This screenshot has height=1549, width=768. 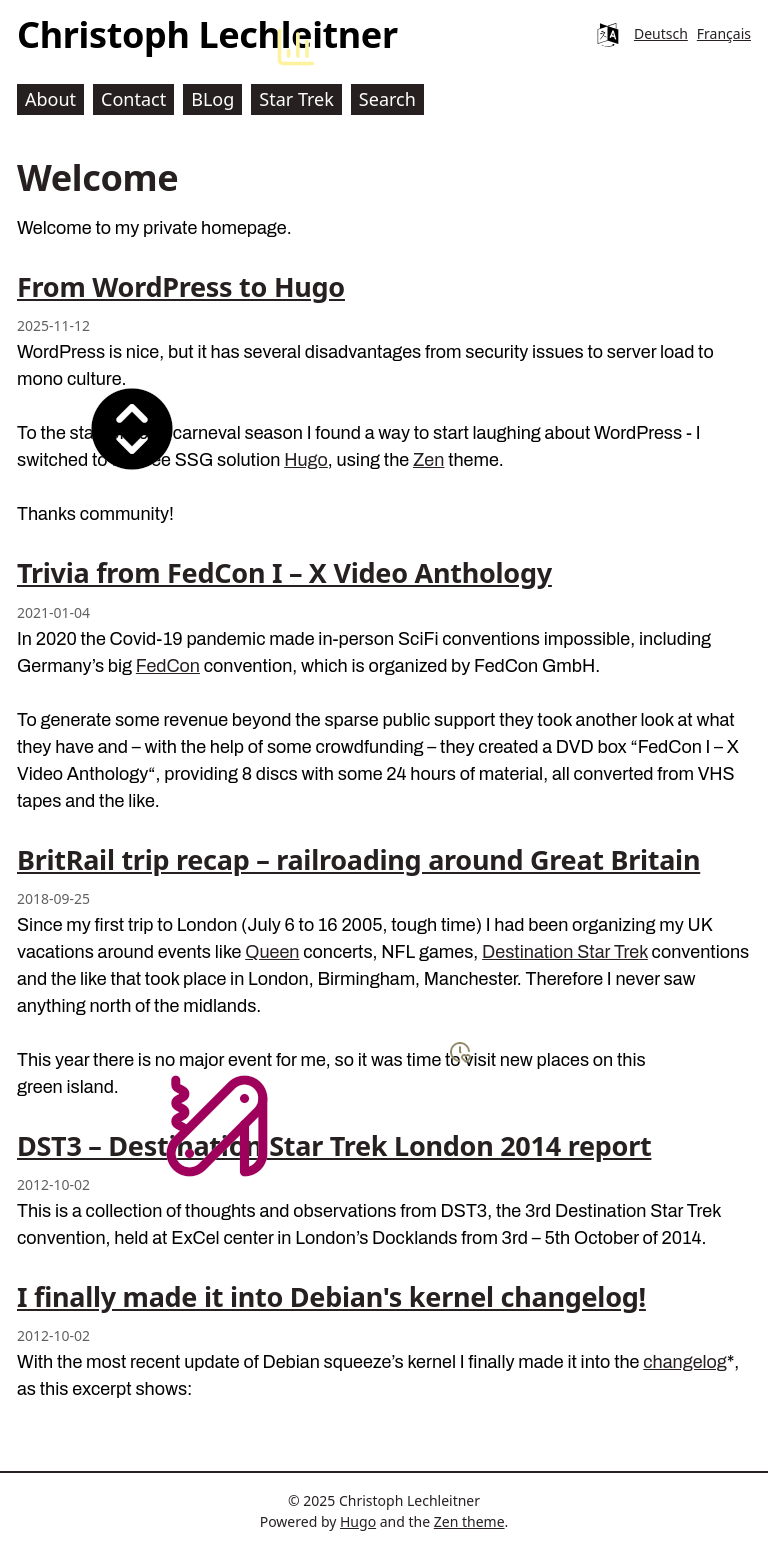 What do you see at coordinates (296, 47) in the screenshot?
I see `view analytics or statistics` at bounding box center [296, 47].